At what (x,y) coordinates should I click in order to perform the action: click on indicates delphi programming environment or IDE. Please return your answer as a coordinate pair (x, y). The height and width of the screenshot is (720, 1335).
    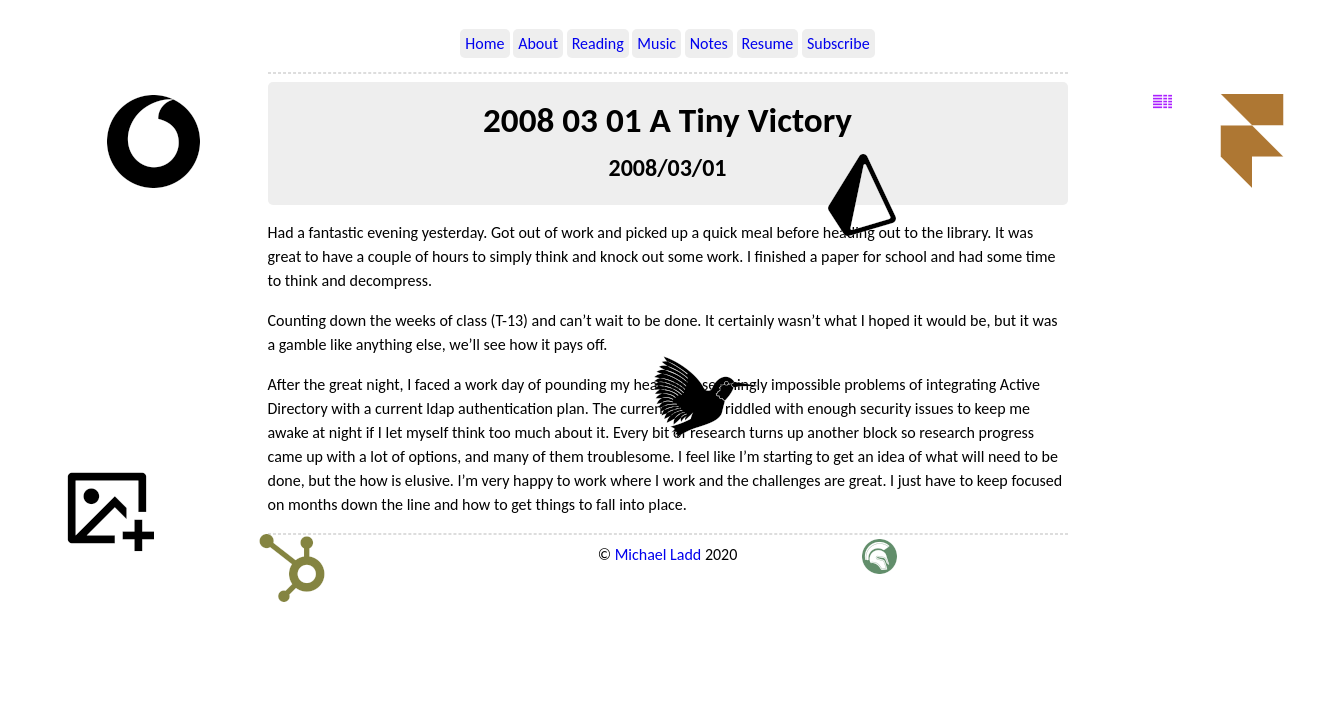
    Looking at the image, I should click on (879, 556).